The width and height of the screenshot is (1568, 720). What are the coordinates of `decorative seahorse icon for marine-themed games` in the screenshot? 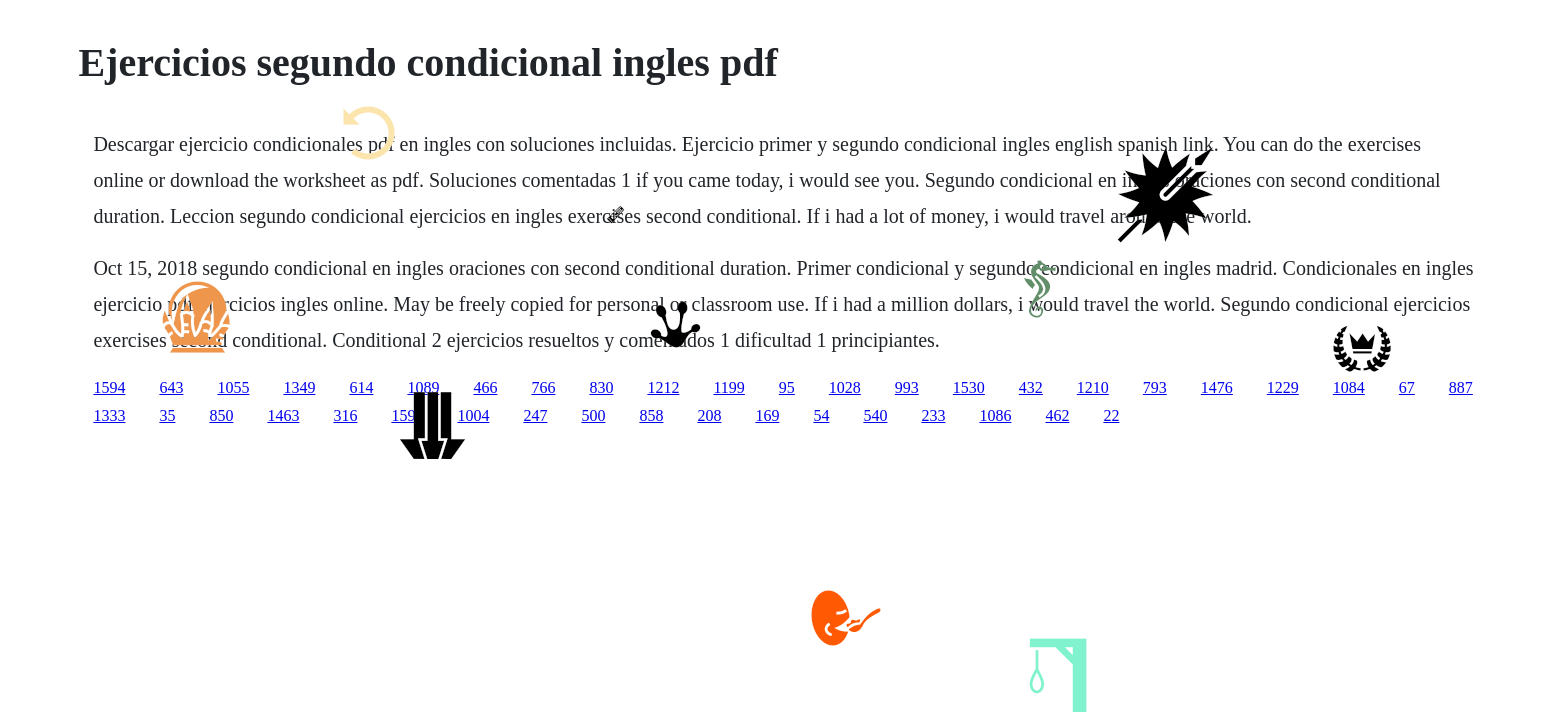 It's located at (1040, 289).